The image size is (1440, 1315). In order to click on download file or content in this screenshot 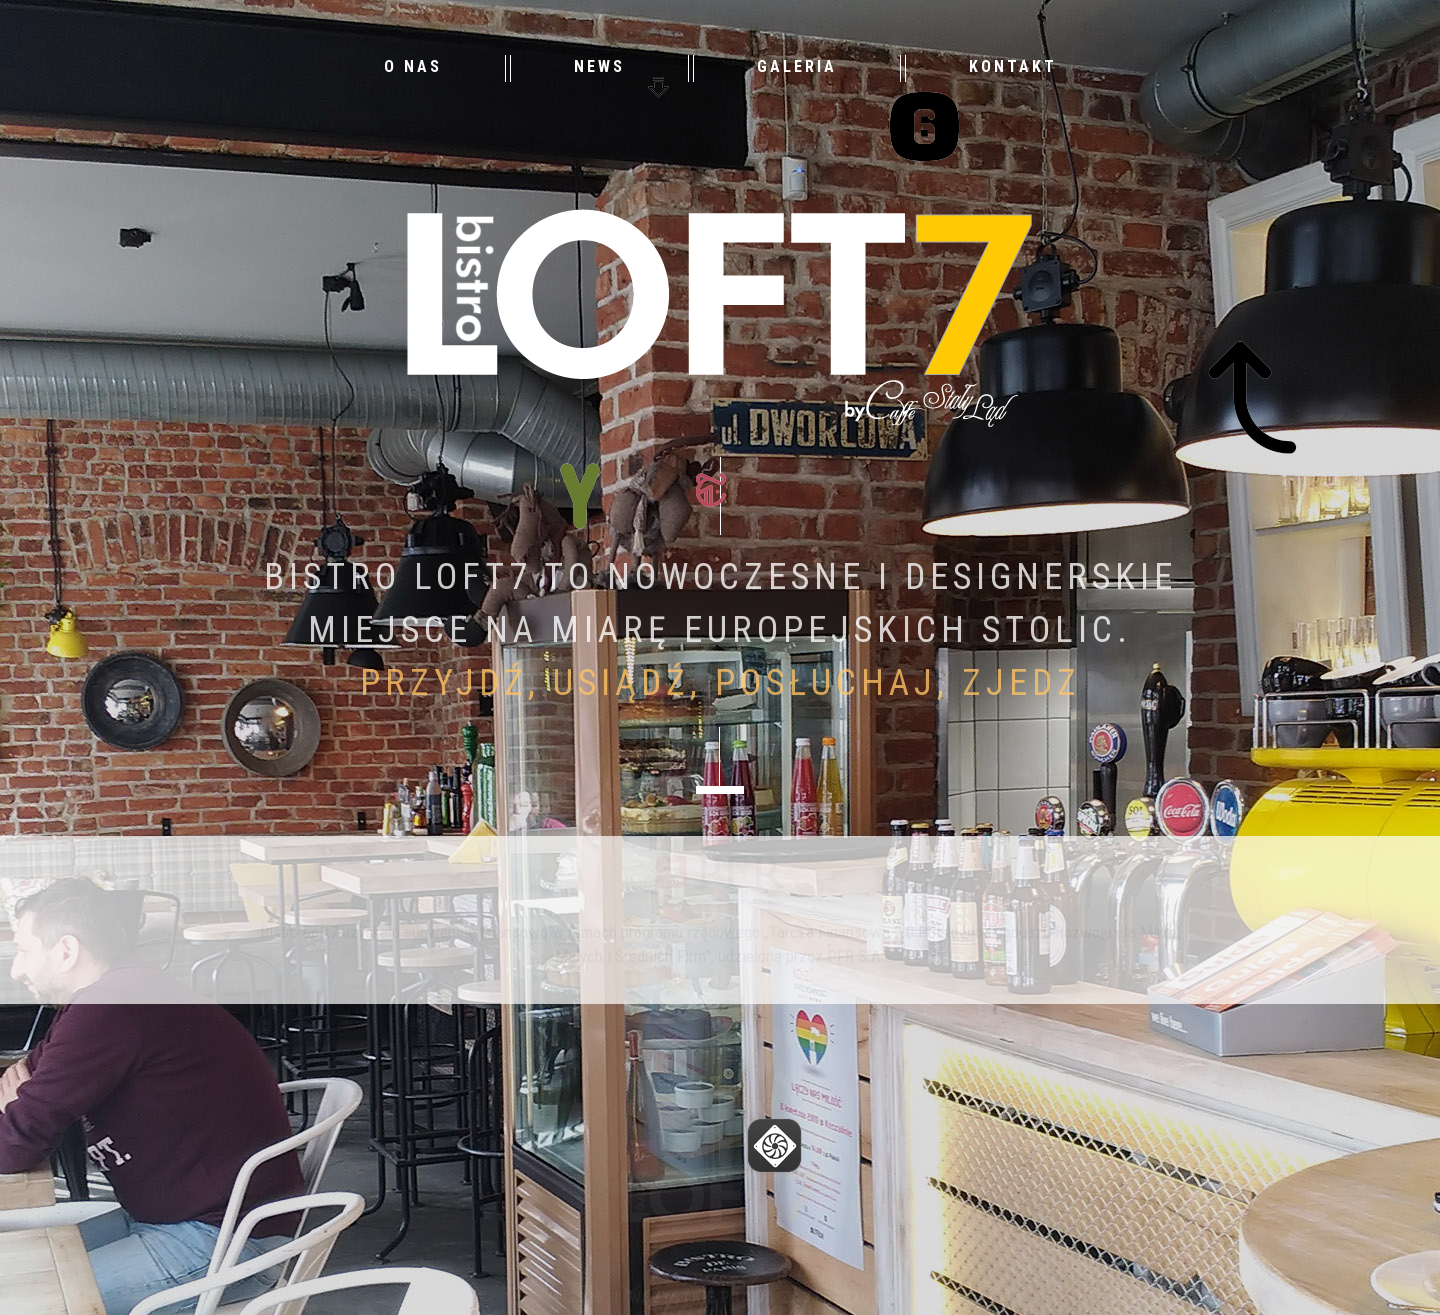, I will do `click(658, 86)`.